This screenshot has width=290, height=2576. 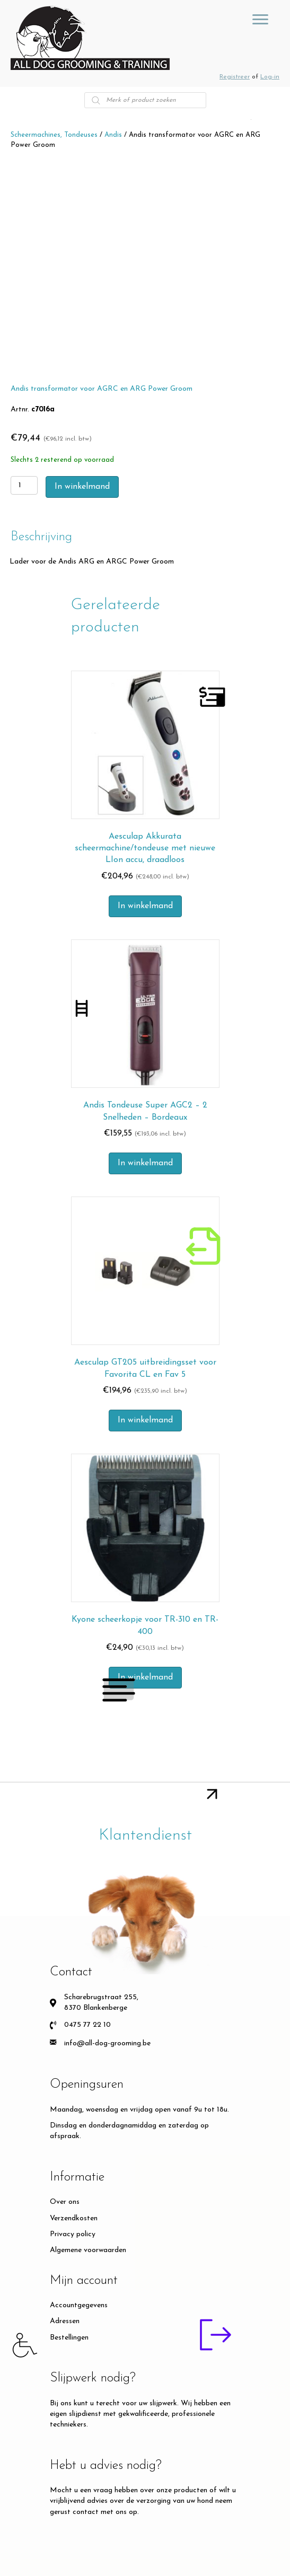 I want to click on view or access invoices, so click(x=213, y=697).